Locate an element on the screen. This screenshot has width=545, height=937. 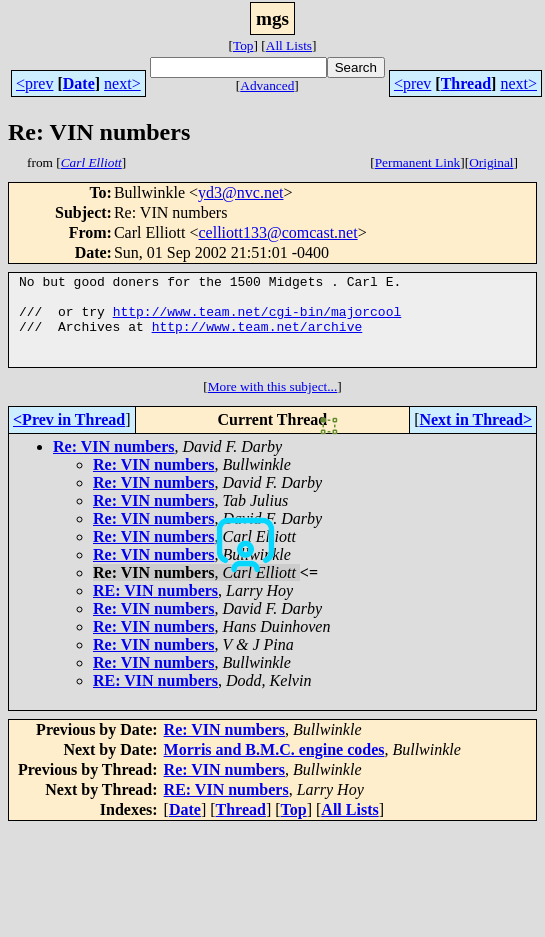
set transform anchor to top-left corner is located at coordinates (329, 426).